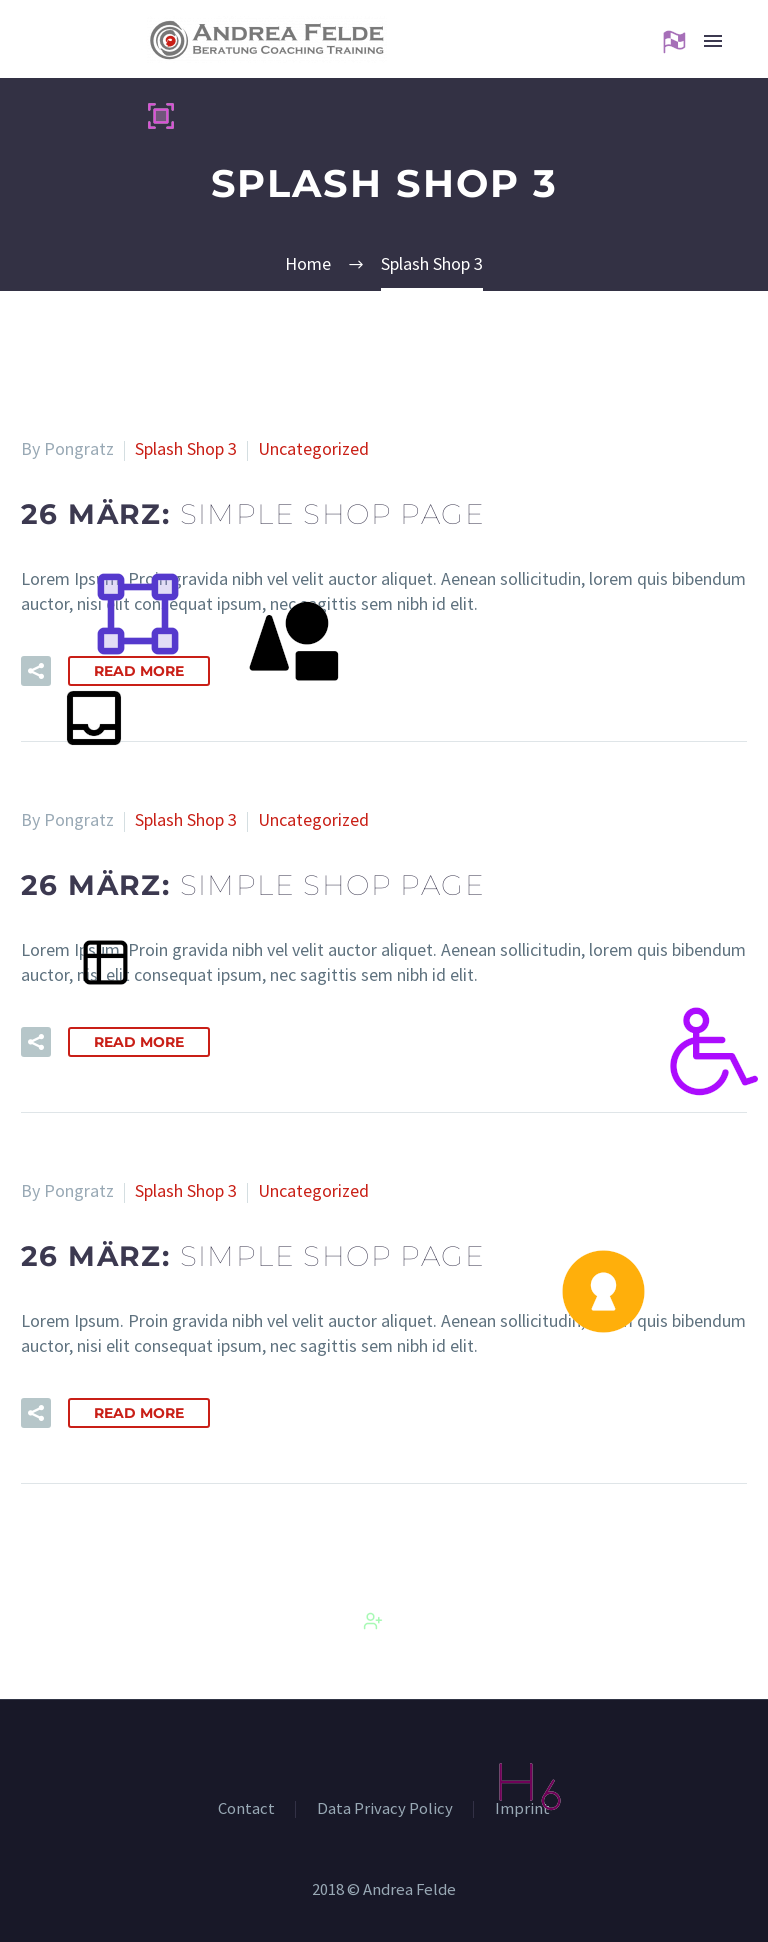  I want to click on indicates completion or finish line, so click(673, 41).